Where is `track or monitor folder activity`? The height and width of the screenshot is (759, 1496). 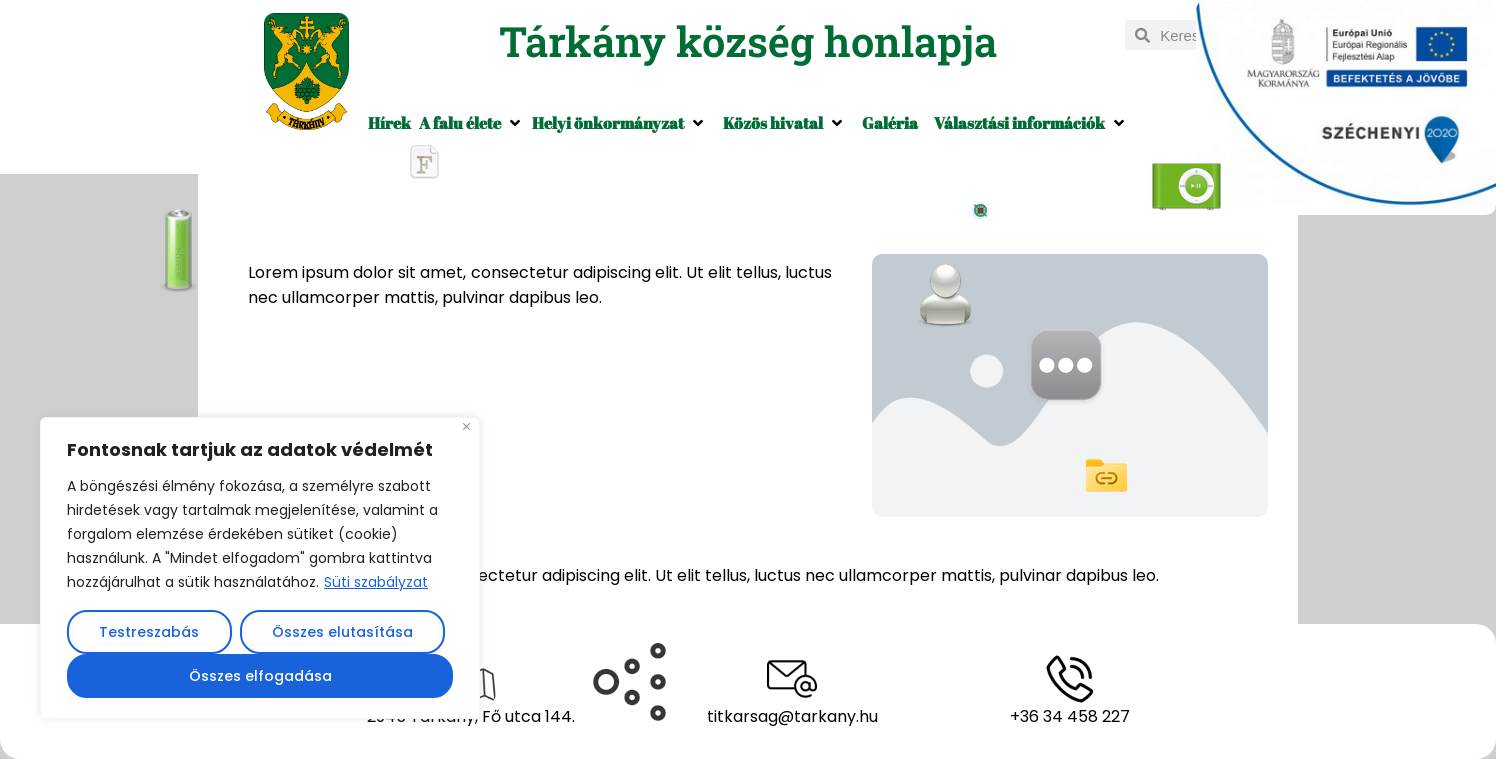
track or monitor folder activity is located at coordinates (629, 684).